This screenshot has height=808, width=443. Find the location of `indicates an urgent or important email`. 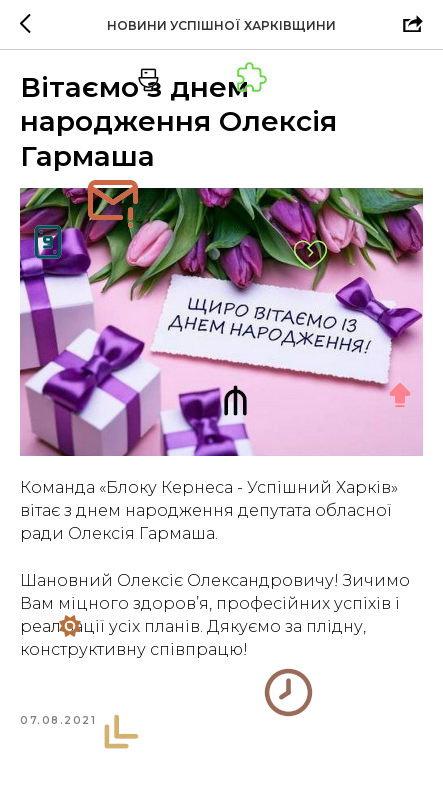

indicates an urgent or important email is located at coordinates (113, 200).